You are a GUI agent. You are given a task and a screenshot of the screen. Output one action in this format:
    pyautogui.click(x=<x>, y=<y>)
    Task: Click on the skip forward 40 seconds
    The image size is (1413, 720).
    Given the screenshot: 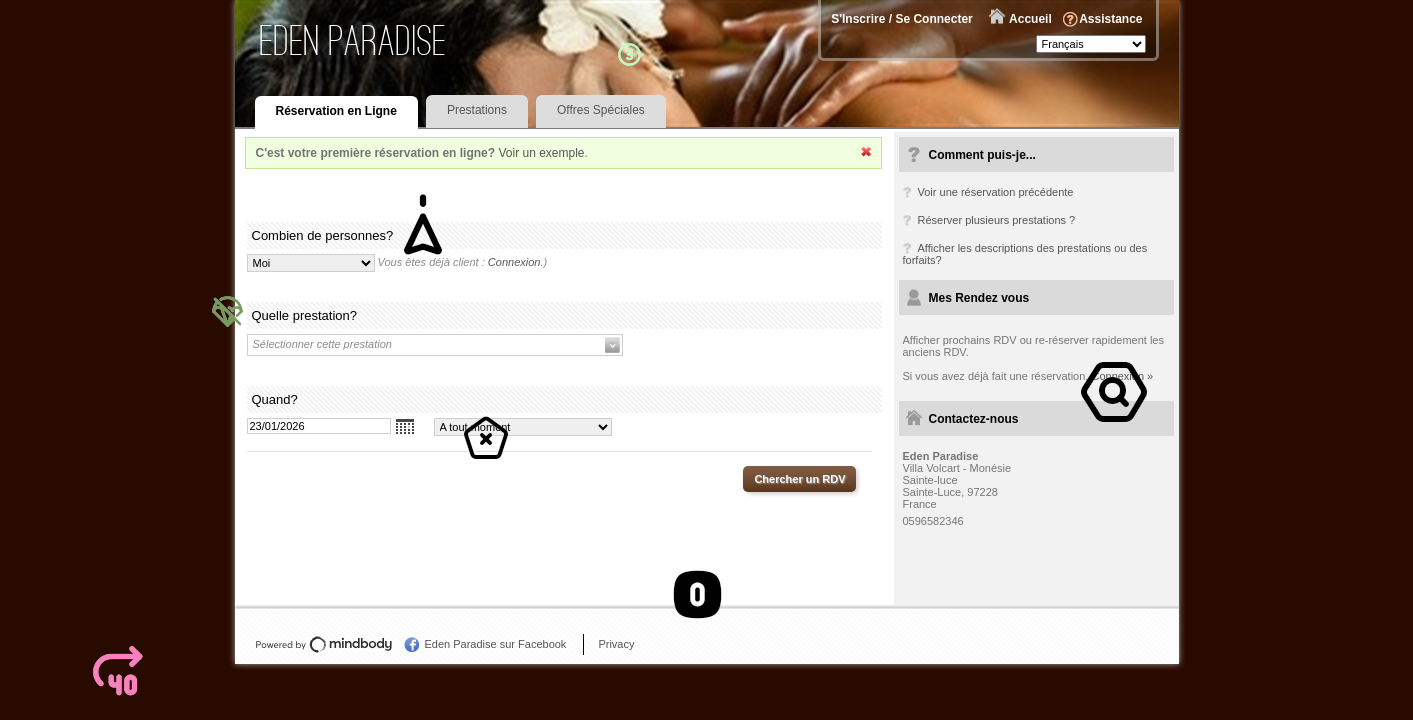 What is the action you would take?
    pyautogui.click(x=119, y=672)
    